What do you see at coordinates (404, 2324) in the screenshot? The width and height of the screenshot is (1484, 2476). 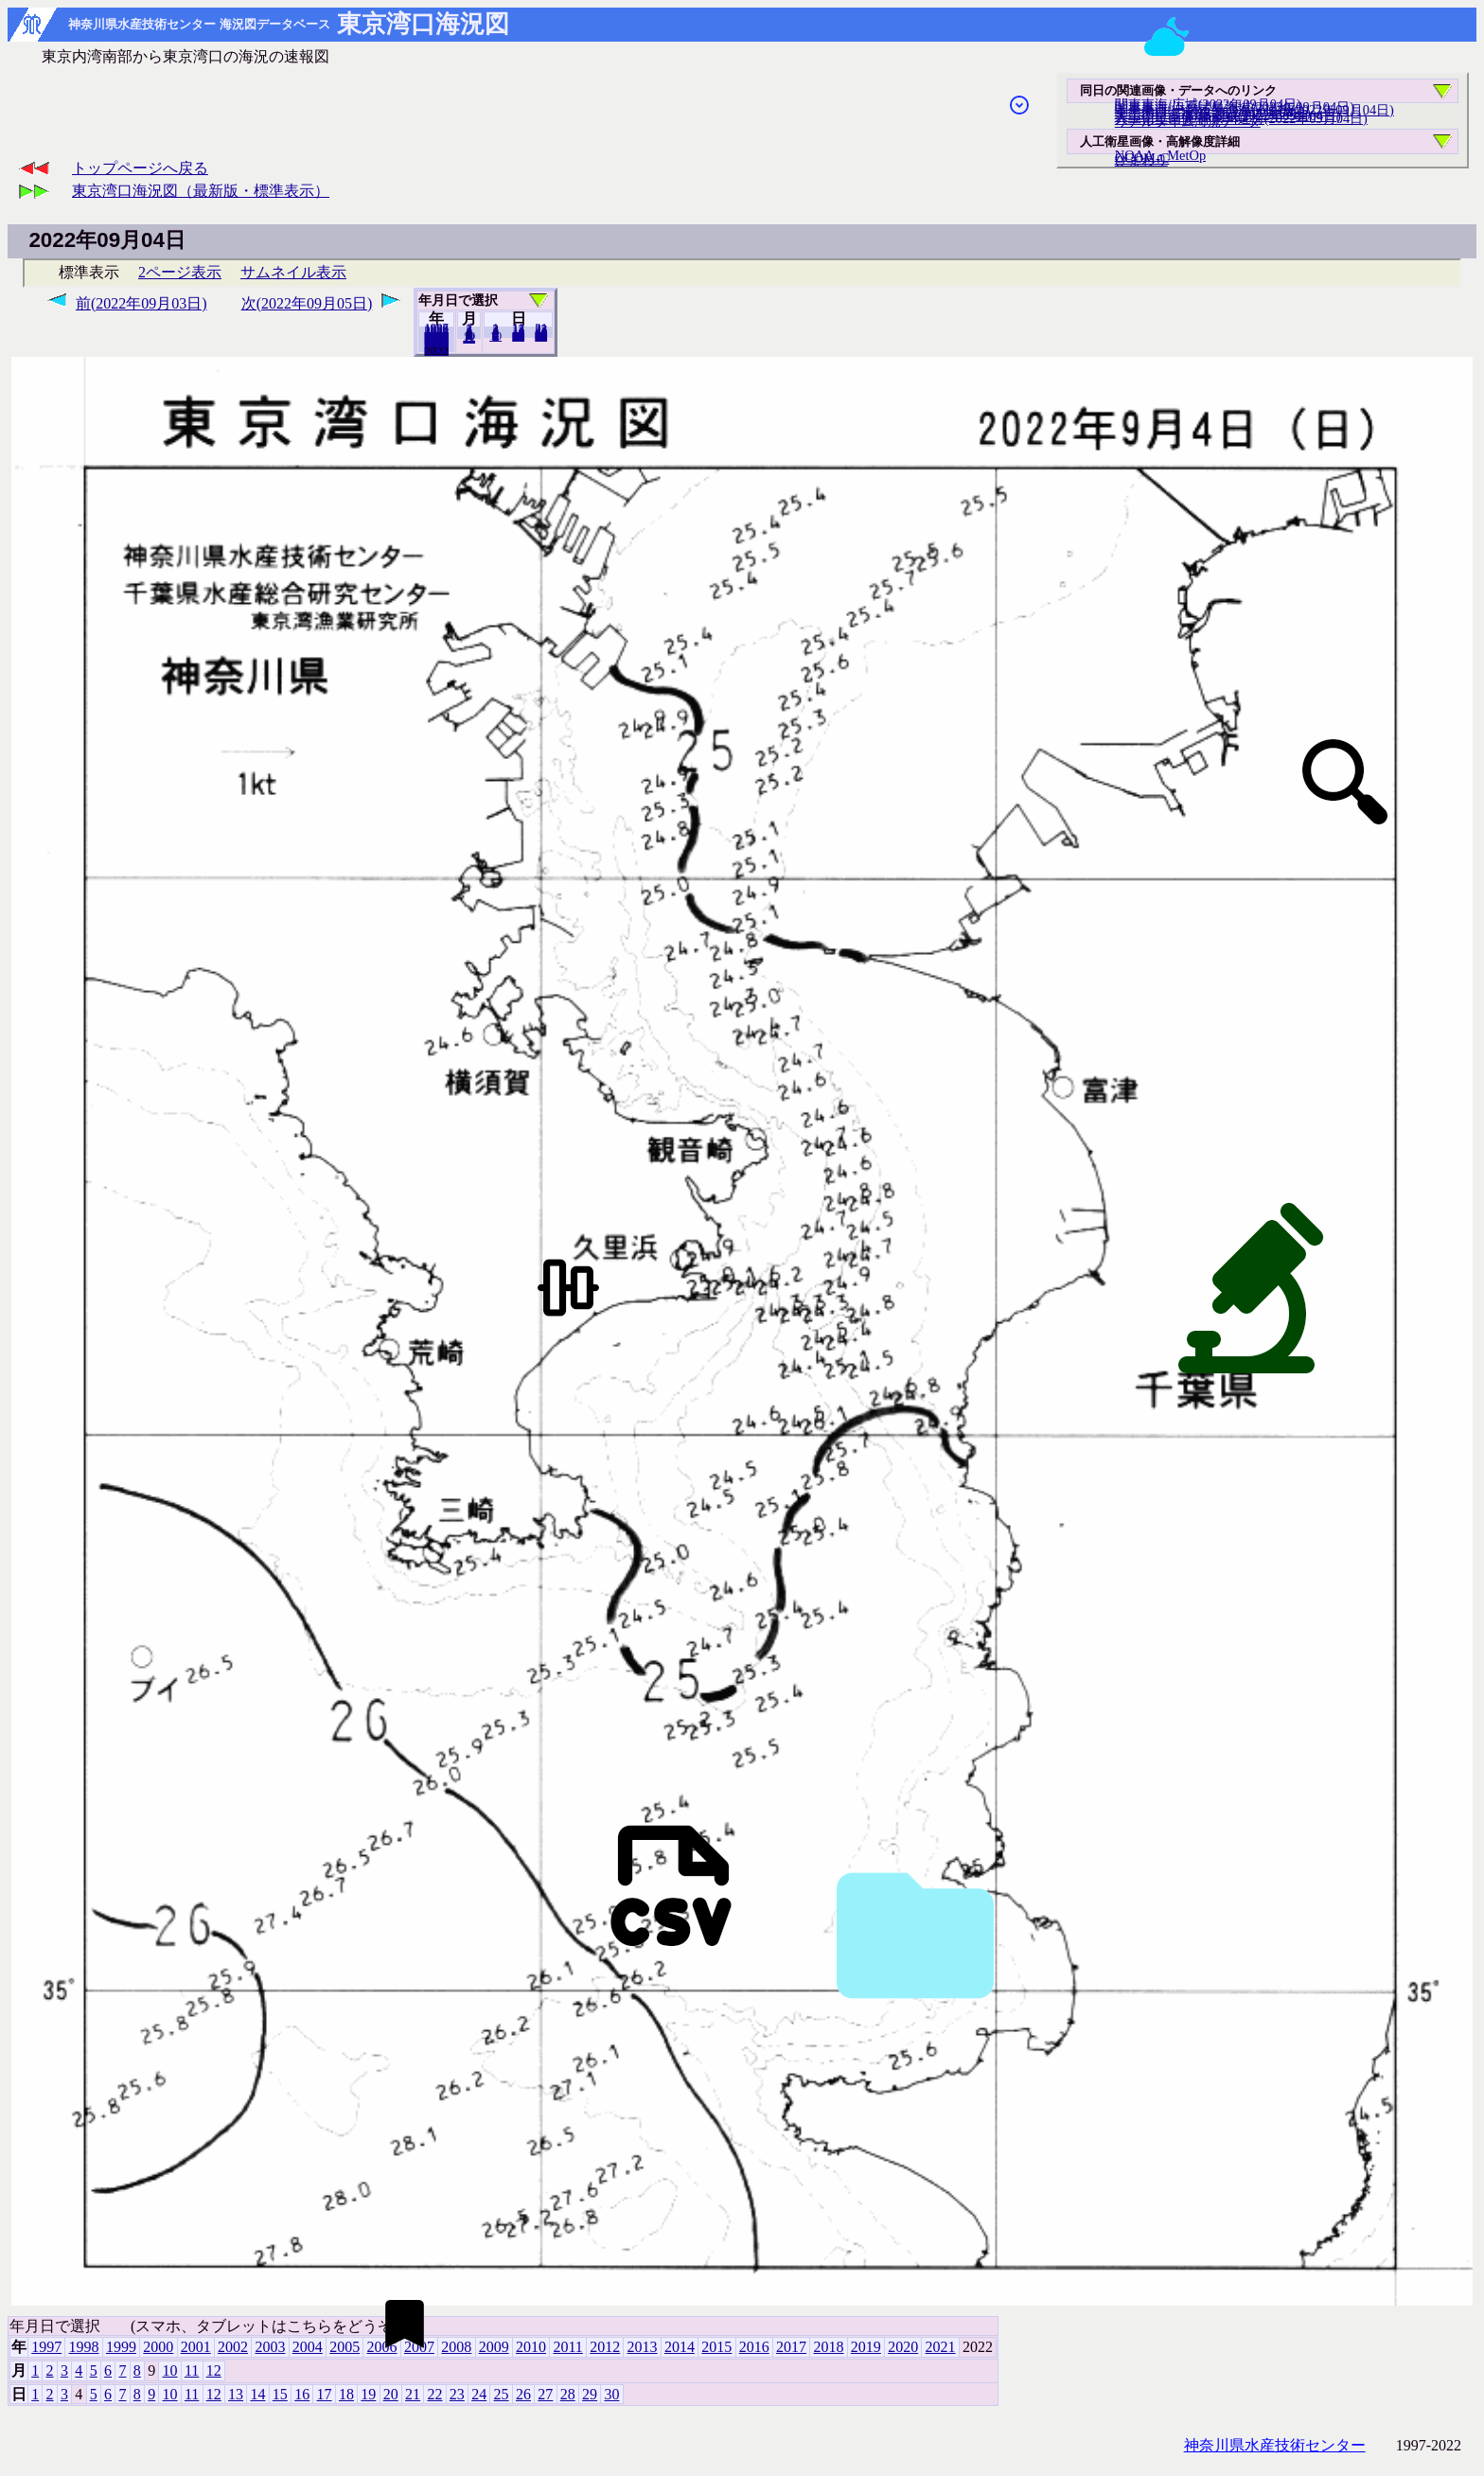 I see `save this item to your bookmarks` at bounding box center [404, 2324].